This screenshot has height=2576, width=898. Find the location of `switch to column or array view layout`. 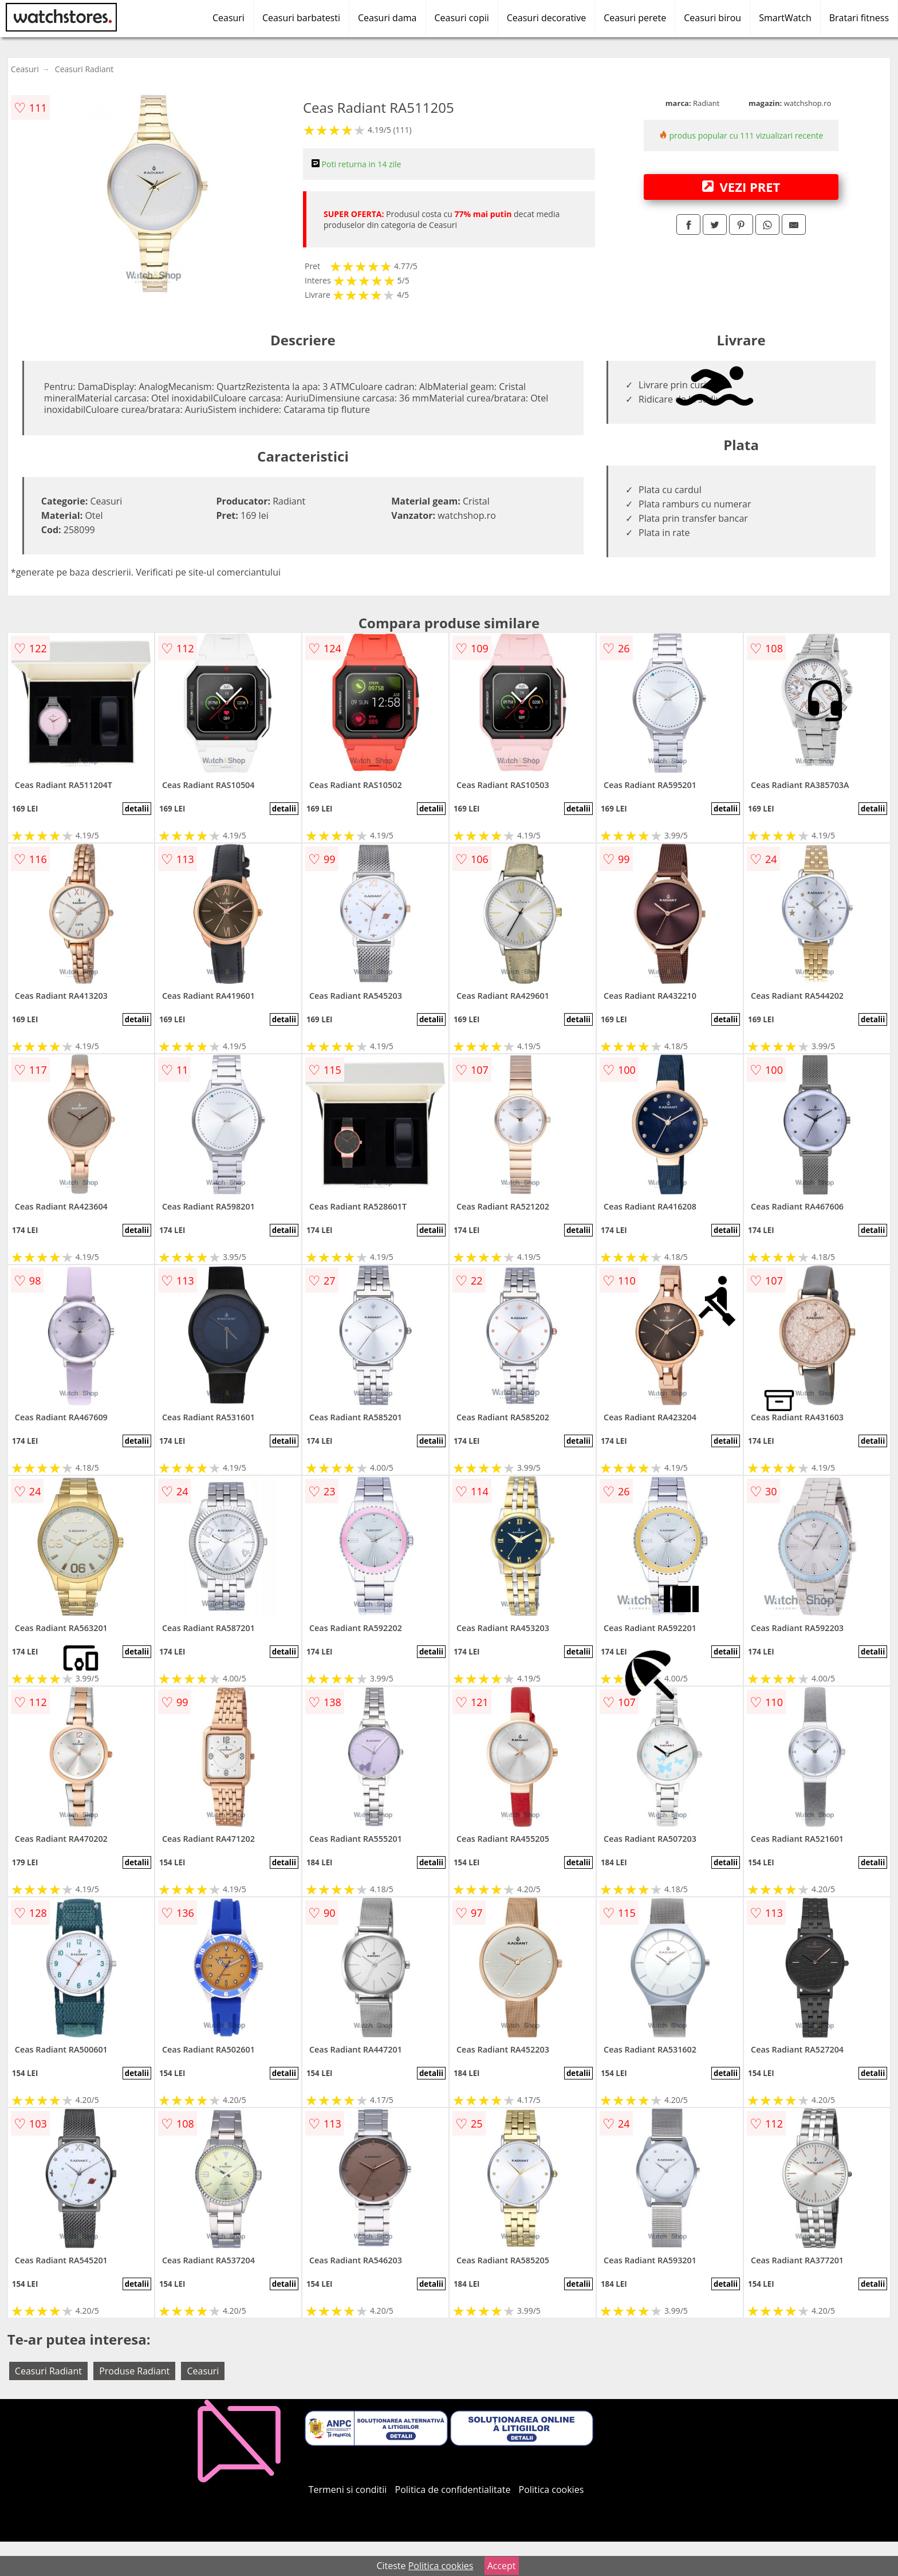

switch to column or array view layout is located at coordinates (680, 1600).